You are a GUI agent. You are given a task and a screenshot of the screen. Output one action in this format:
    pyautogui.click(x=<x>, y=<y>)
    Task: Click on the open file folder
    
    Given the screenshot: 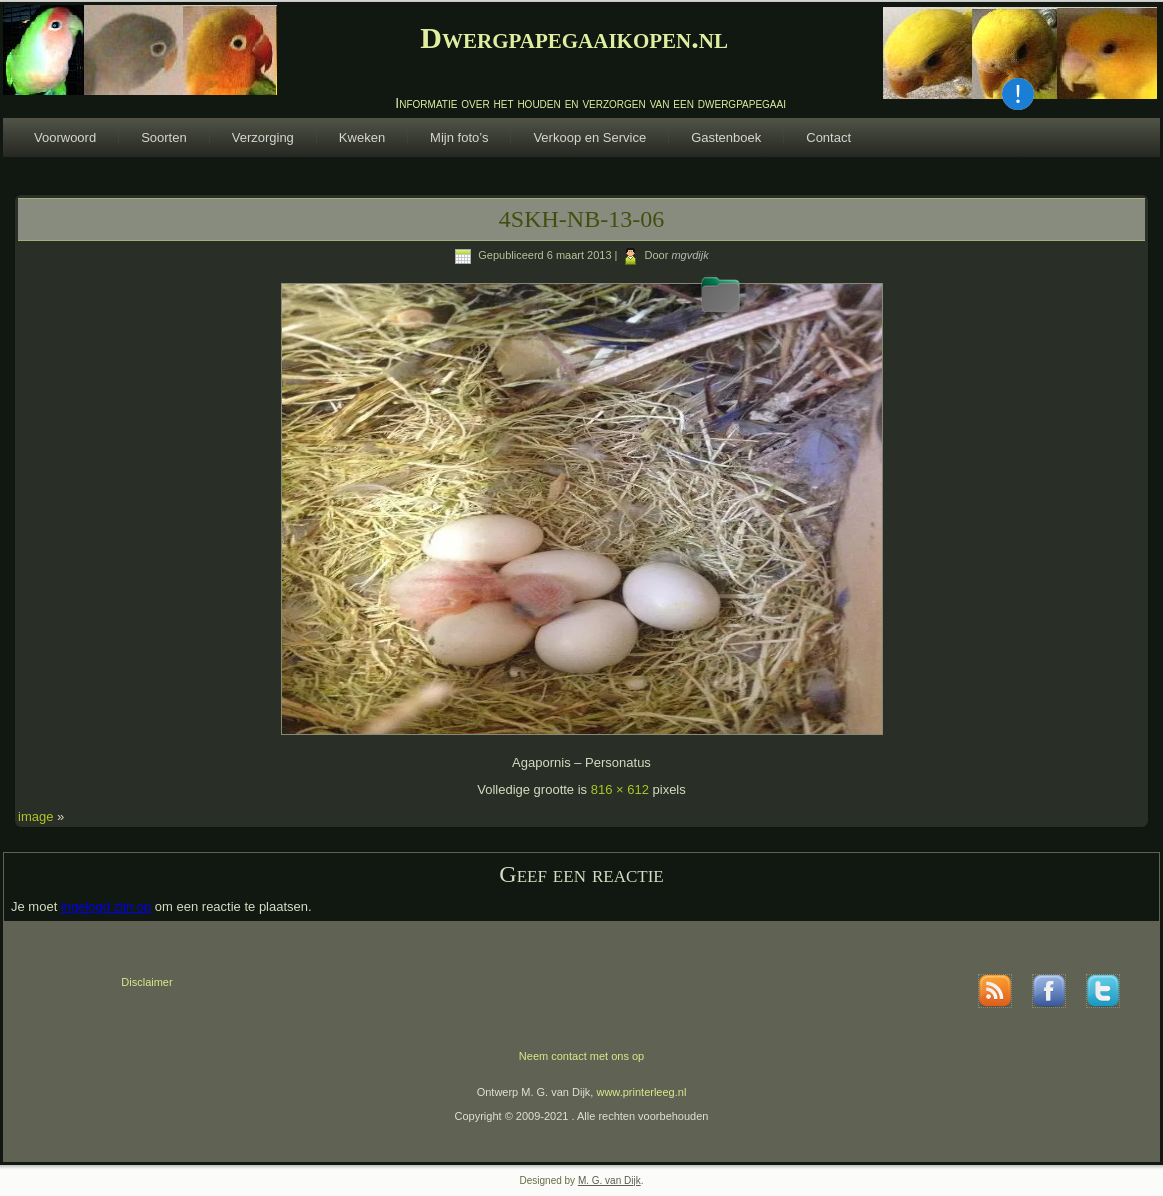 What is the action you would take?
    pyautogui.click(x=720, y=294)
    